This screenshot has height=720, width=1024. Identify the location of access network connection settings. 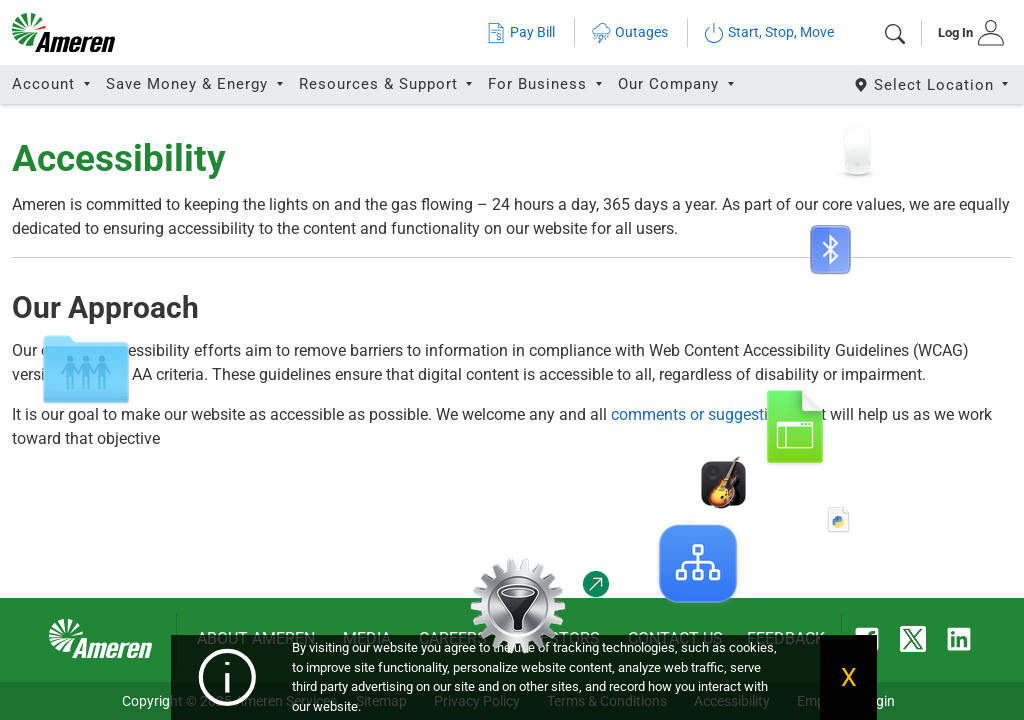
(698, 565).